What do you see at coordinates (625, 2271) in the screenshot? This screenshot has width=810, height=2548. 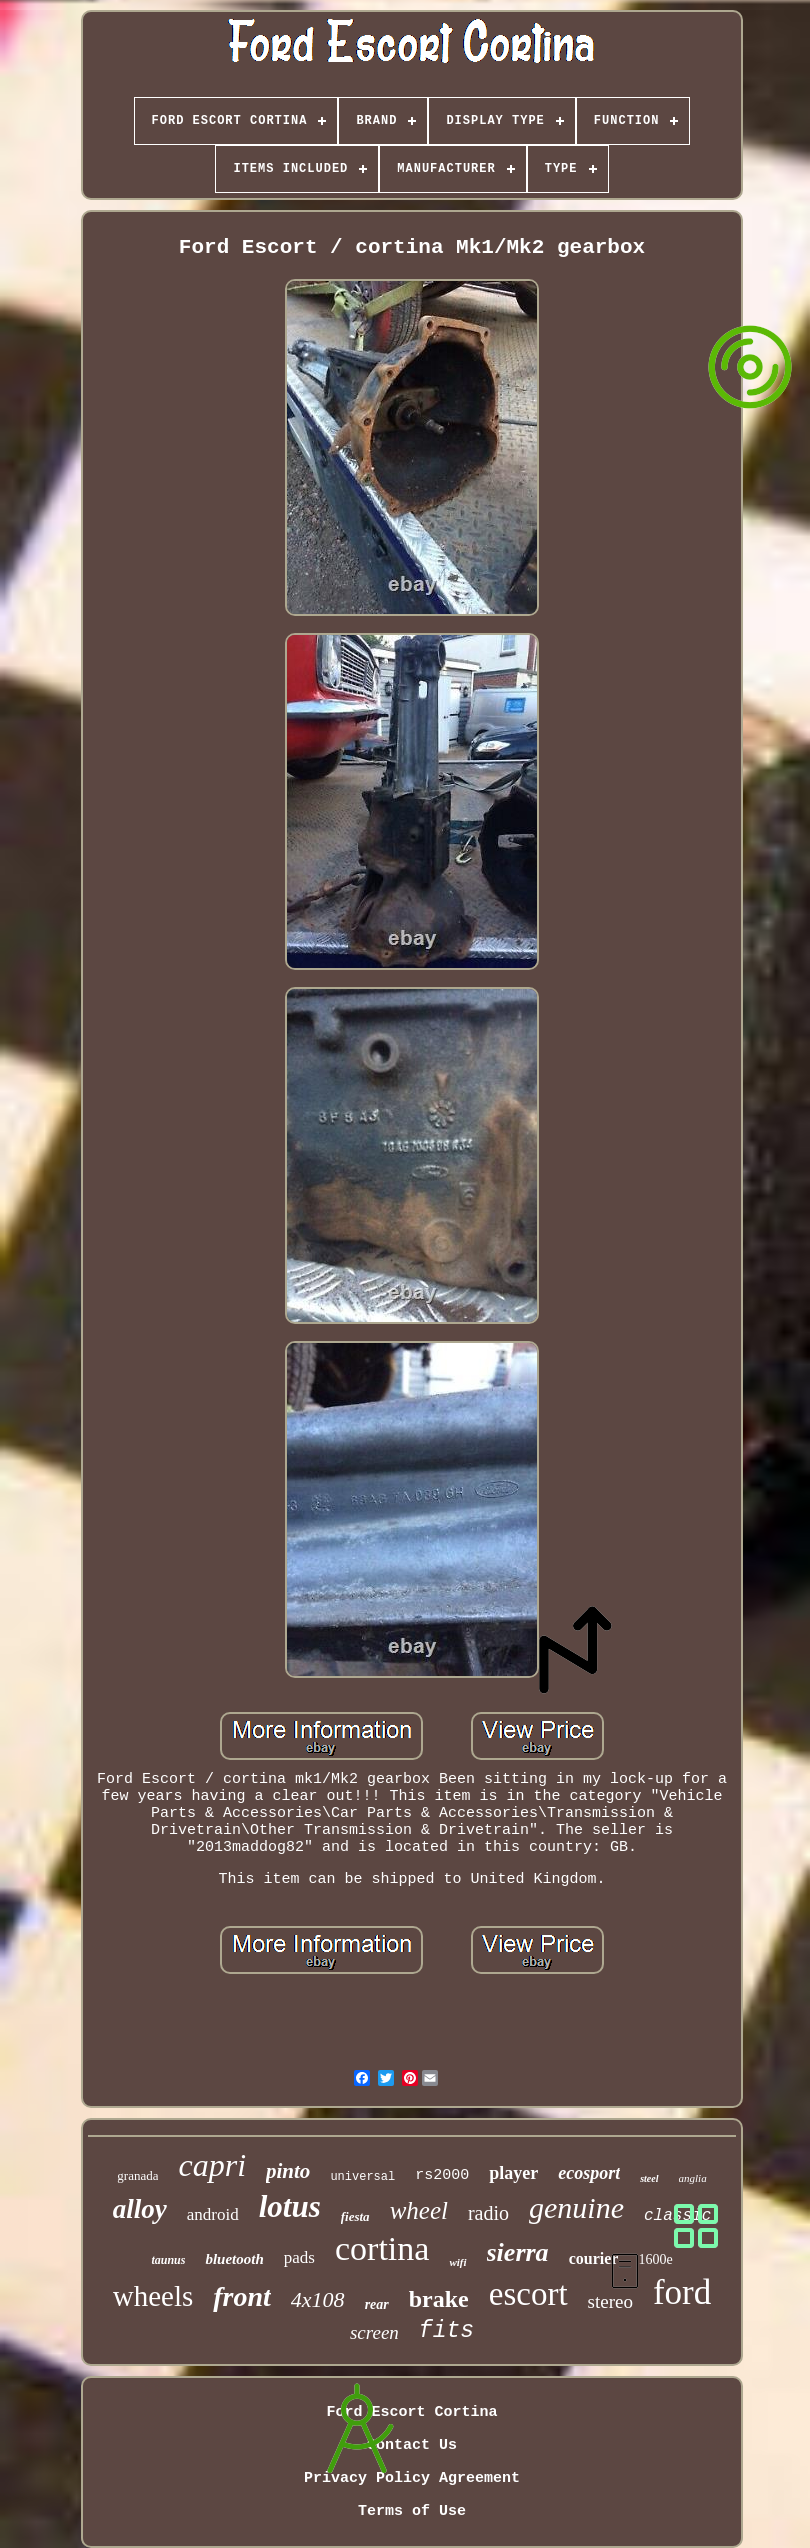 I see `access server or desktop computer settings` at bounding box center [625, 2271].